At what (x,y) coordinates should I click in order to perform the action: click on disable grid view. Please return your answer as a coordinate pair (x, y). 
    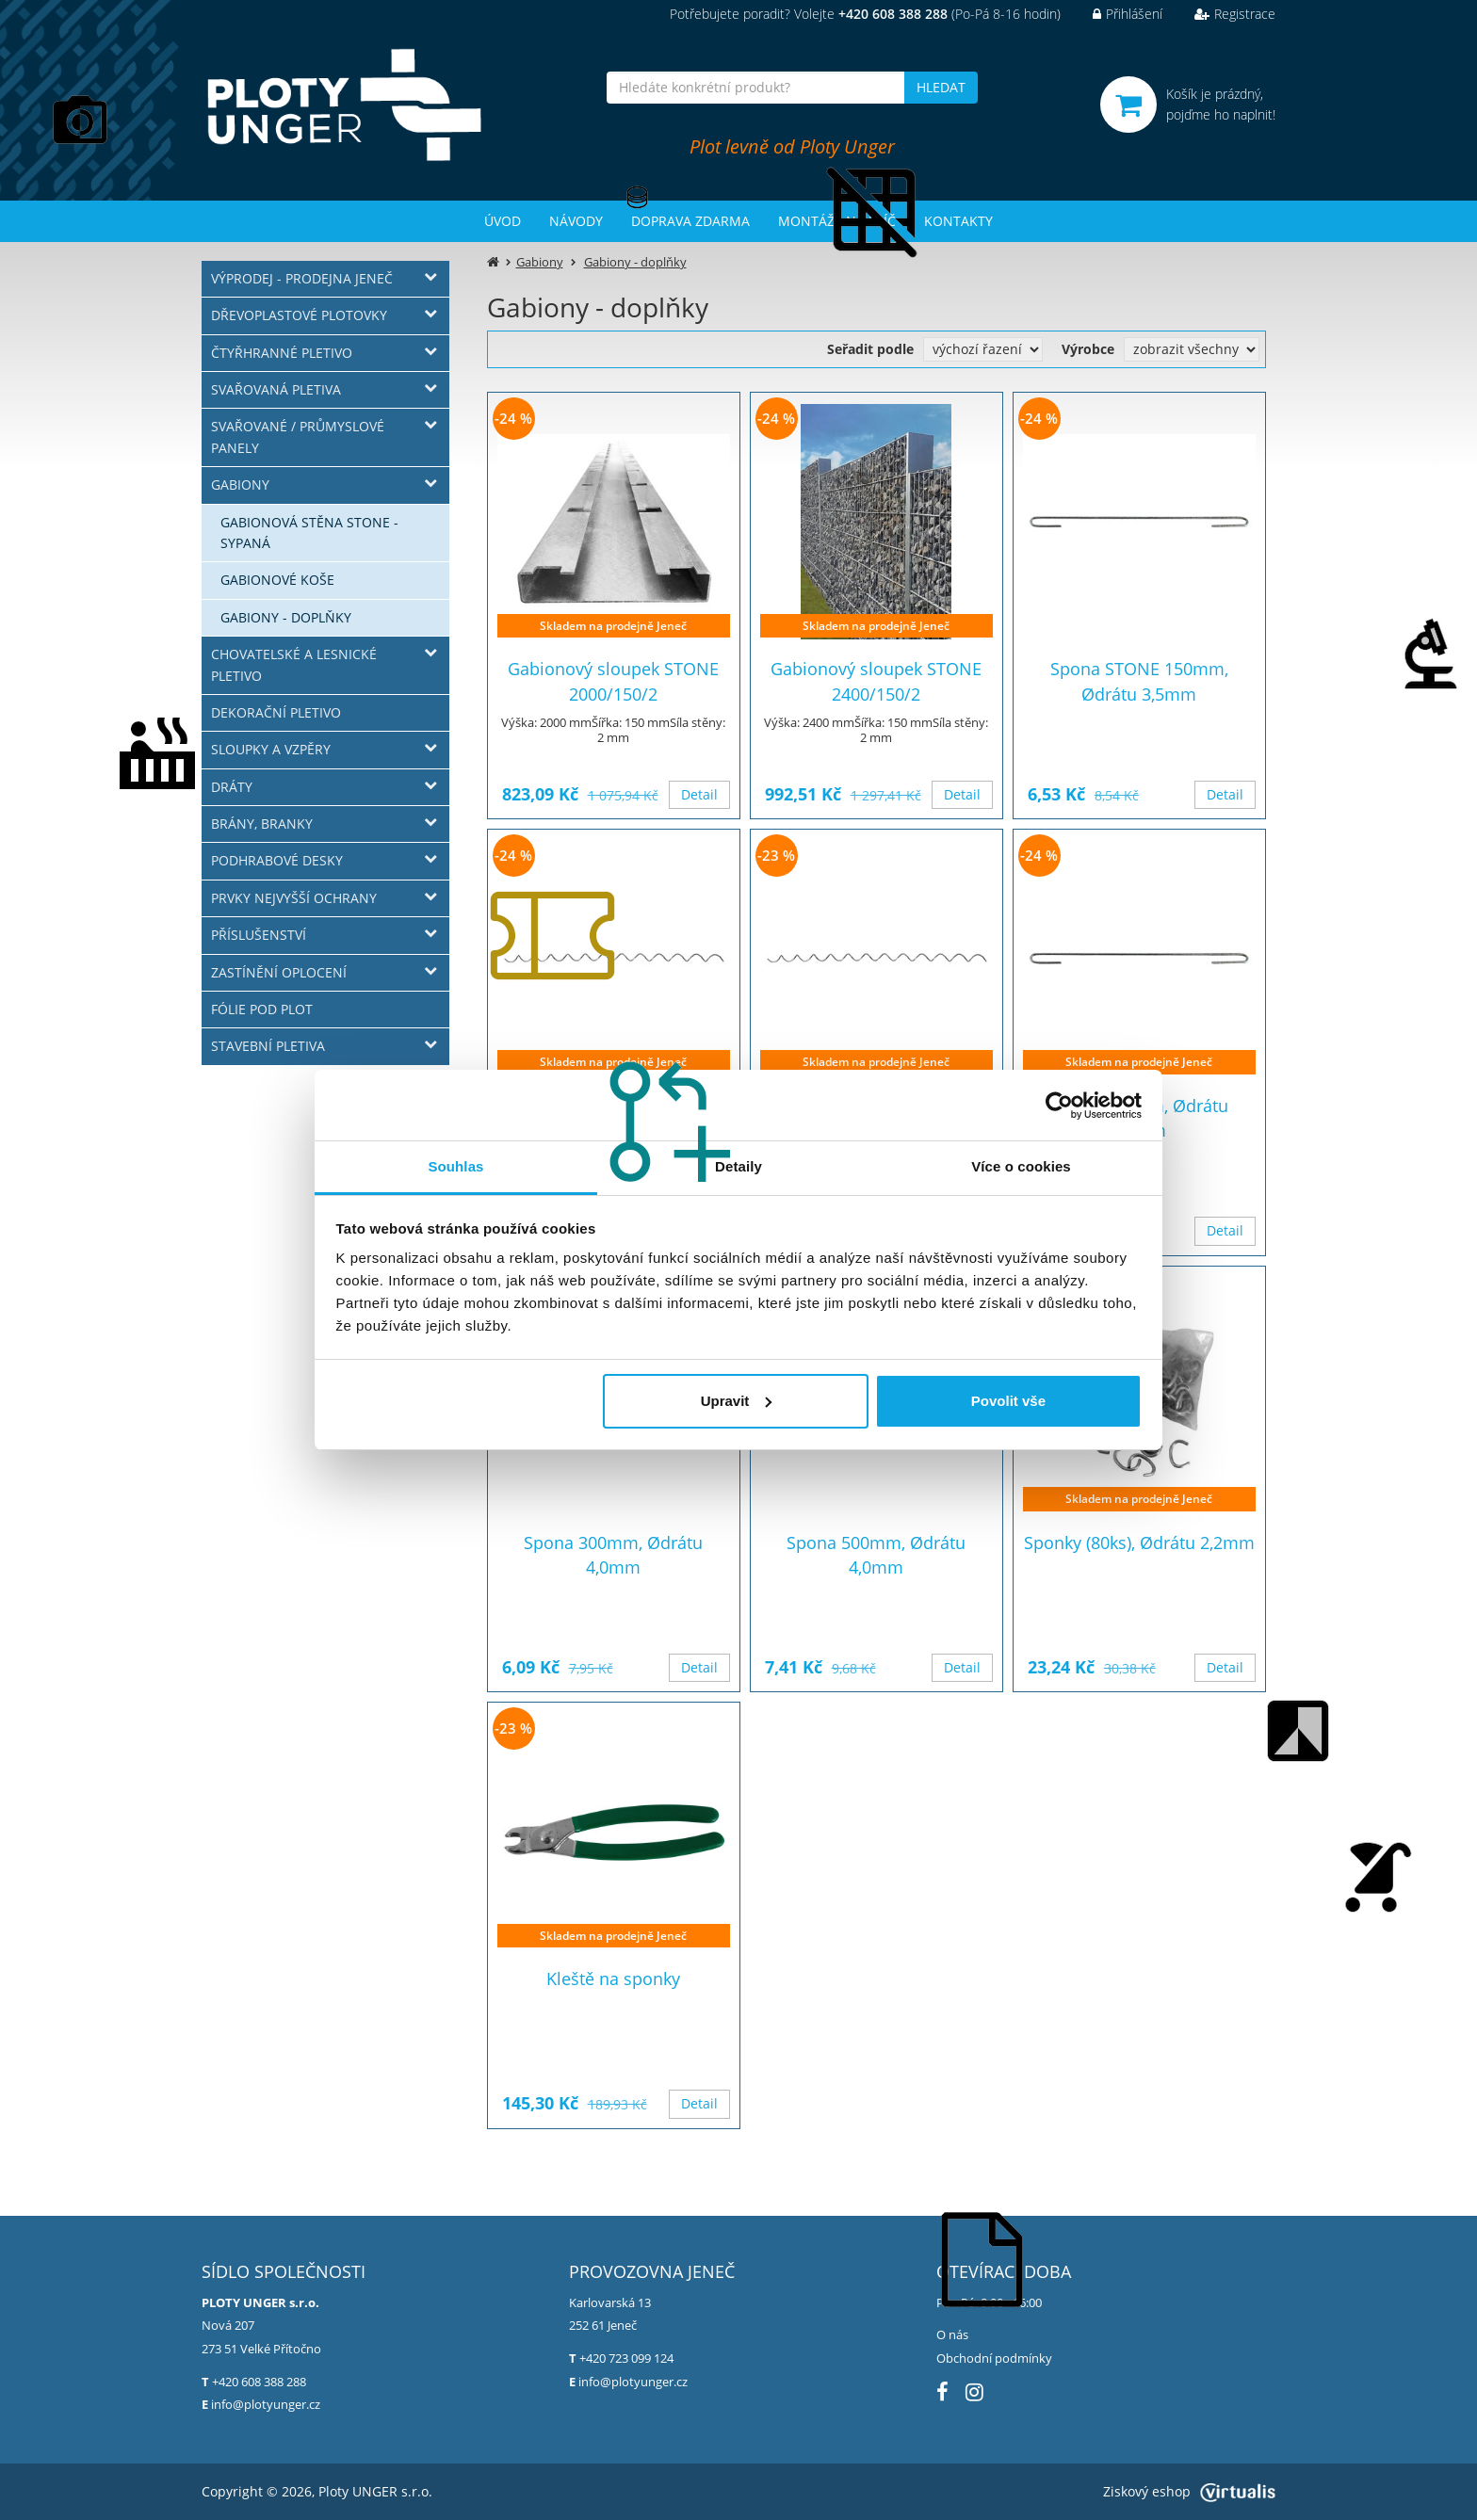
    Looking at the image, I should click on (874, 210).